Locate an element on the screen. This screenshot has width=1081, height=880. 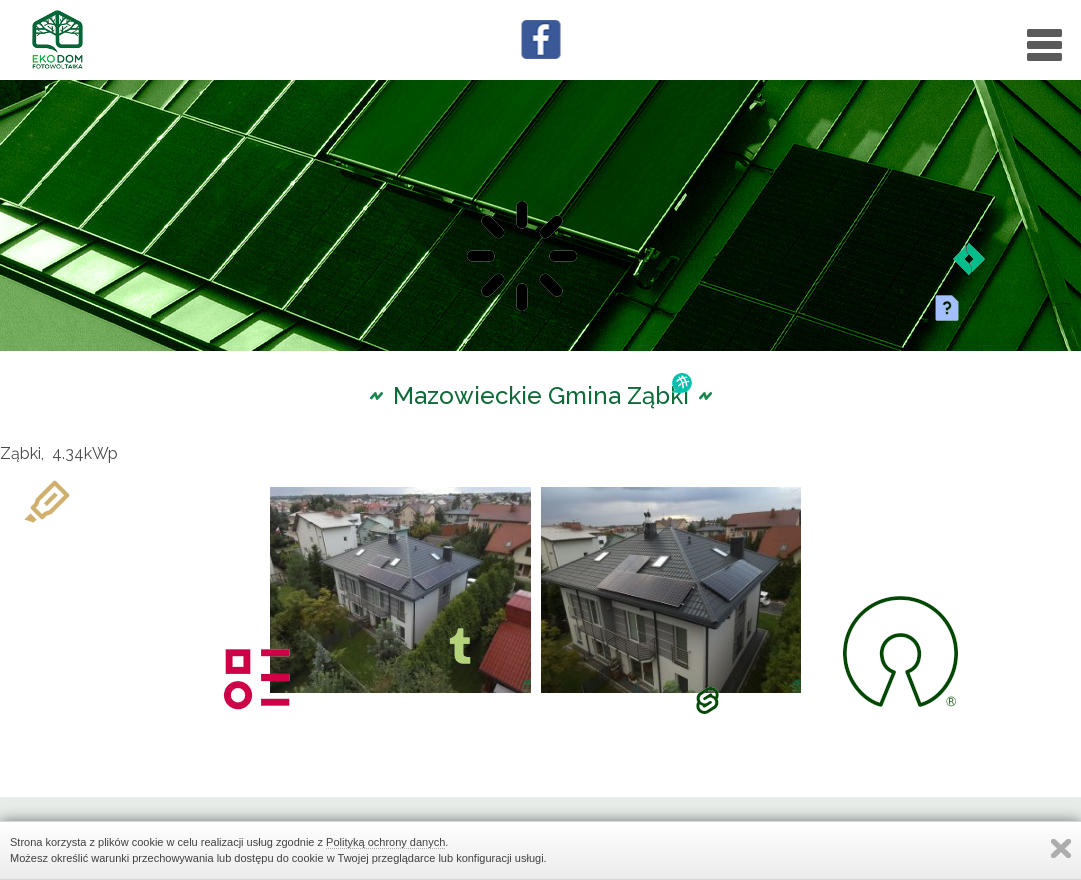
open source initiative logo is located at coordinates (900, 651).